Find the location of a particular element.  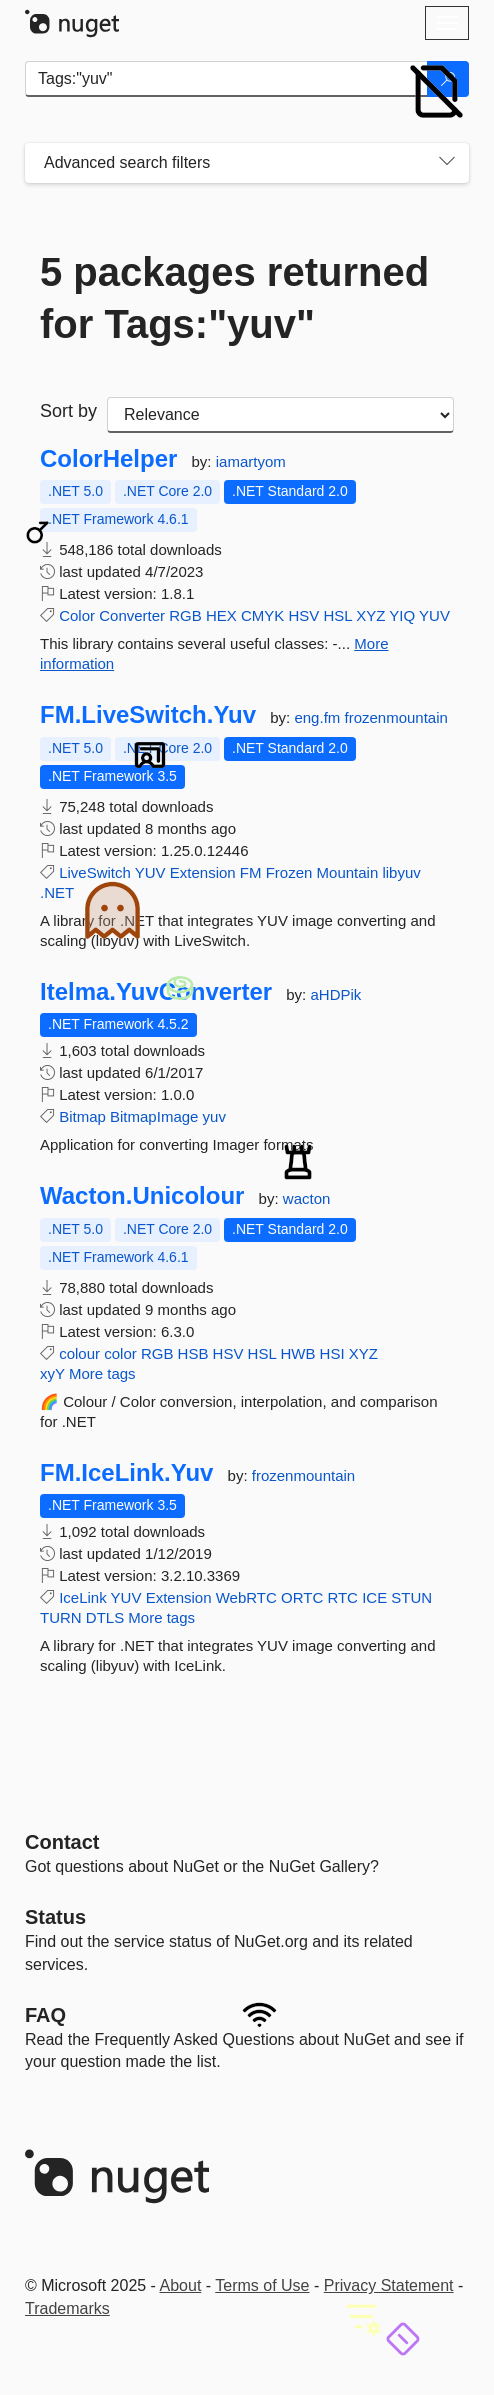

access teaching or presentation tools is located at coordinates (150, 755).